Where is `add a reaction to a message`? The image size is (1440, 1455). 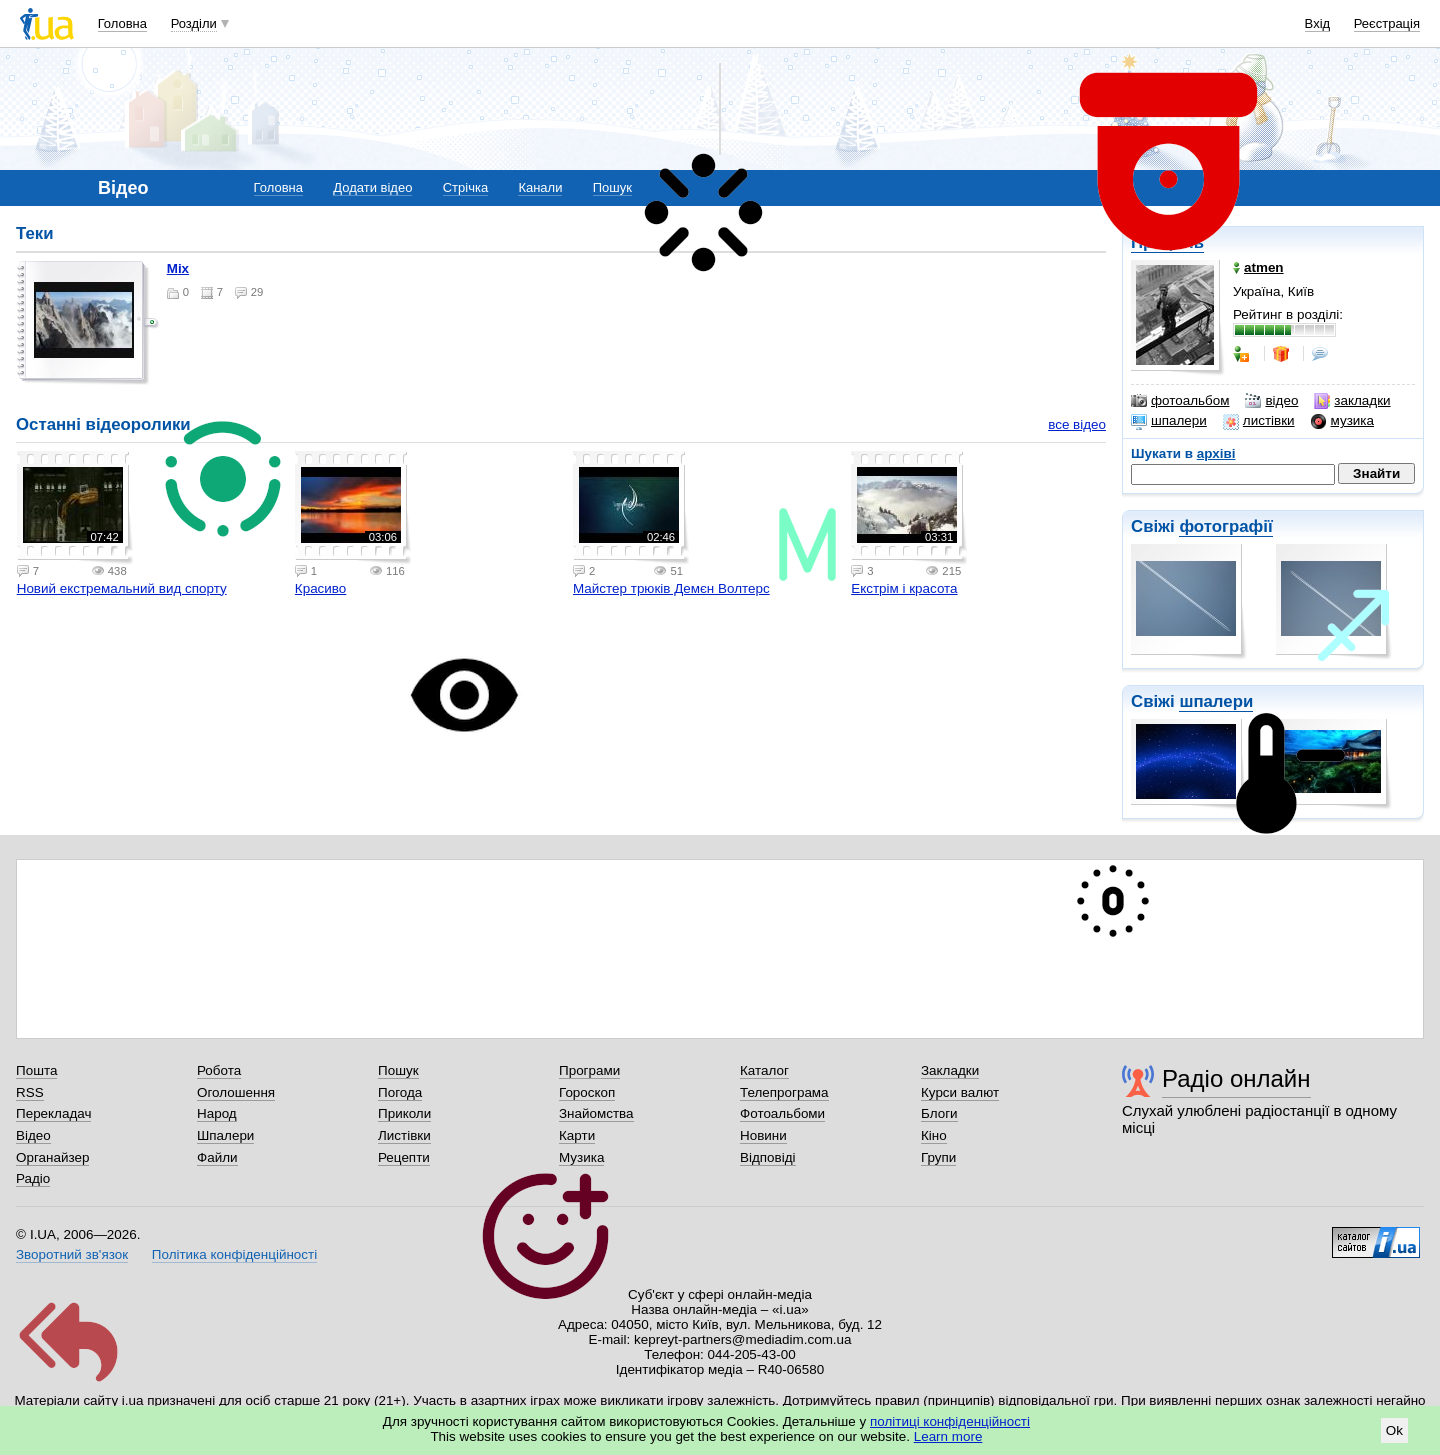 add a reaction to a message is located at coordinates (545, 1236).